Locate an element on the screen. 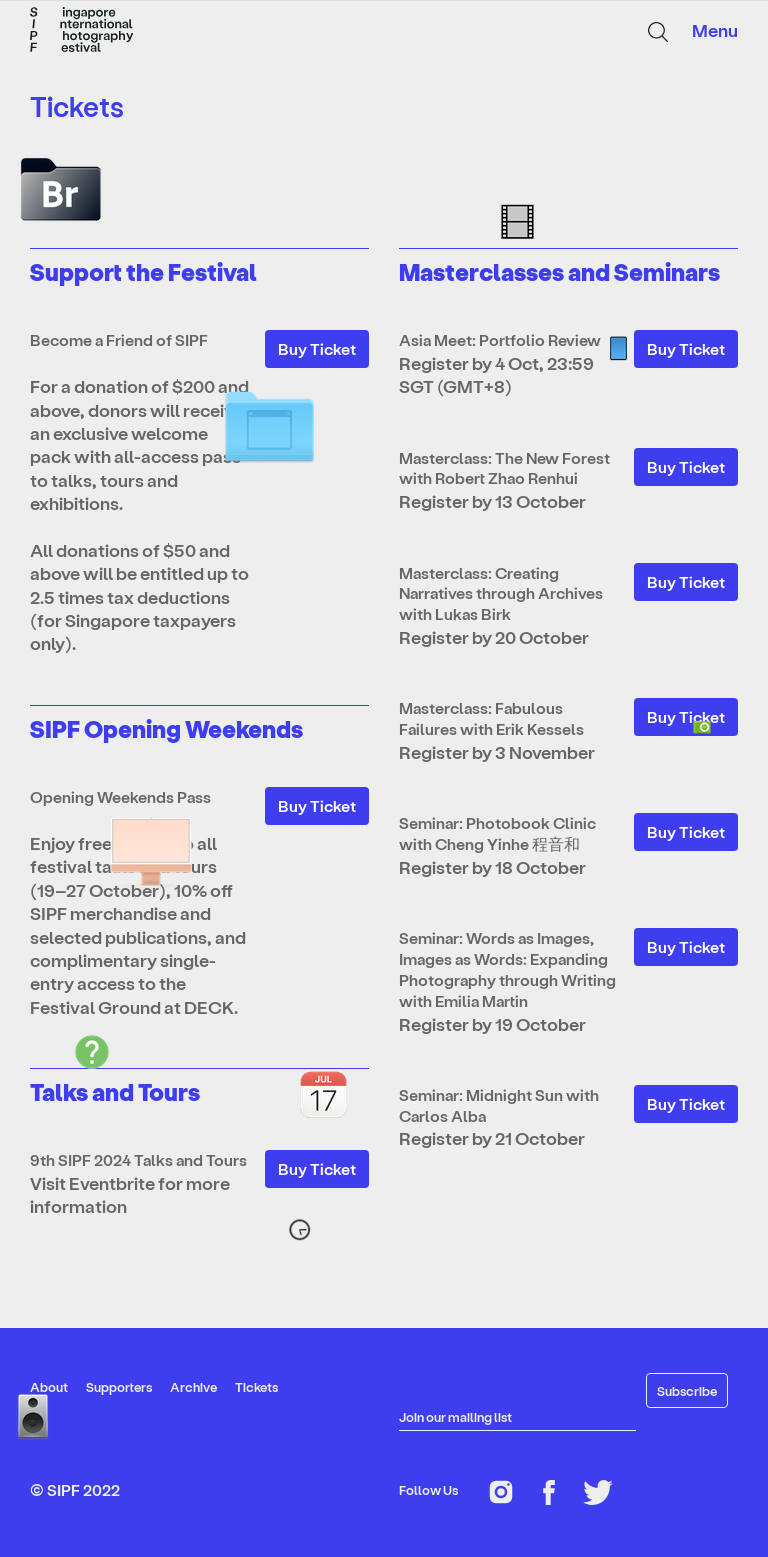 This screenshot has width=768, height=1557. represents an orange iMac device in system settings is located at coordinates (151, 850).